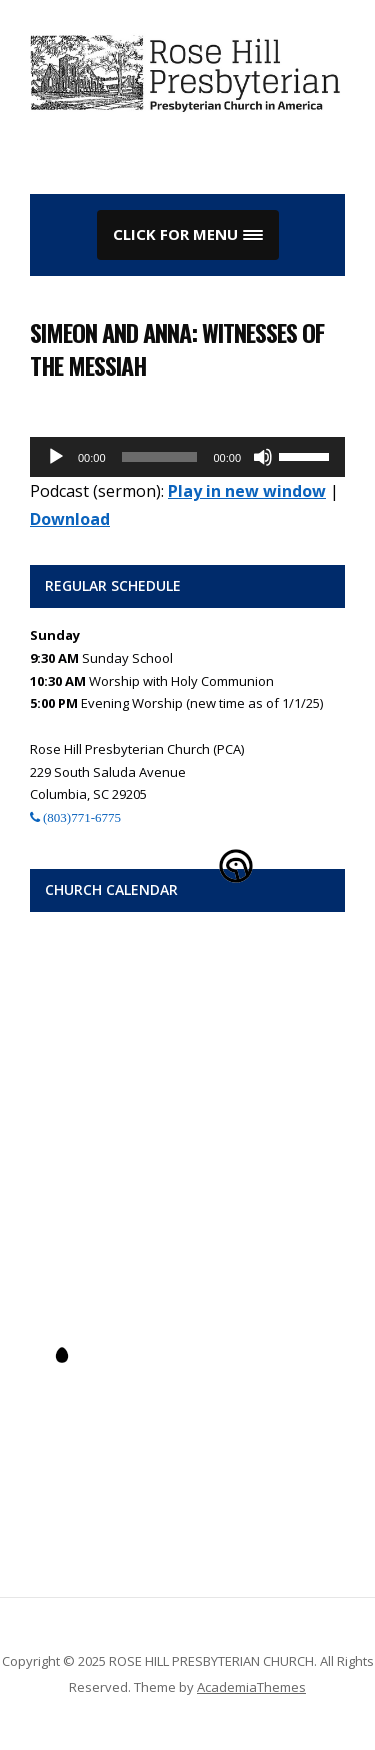 This screenshot has height=1750, width=375. I want to click on indicates egg or egg-related content, so click(62, 1355).